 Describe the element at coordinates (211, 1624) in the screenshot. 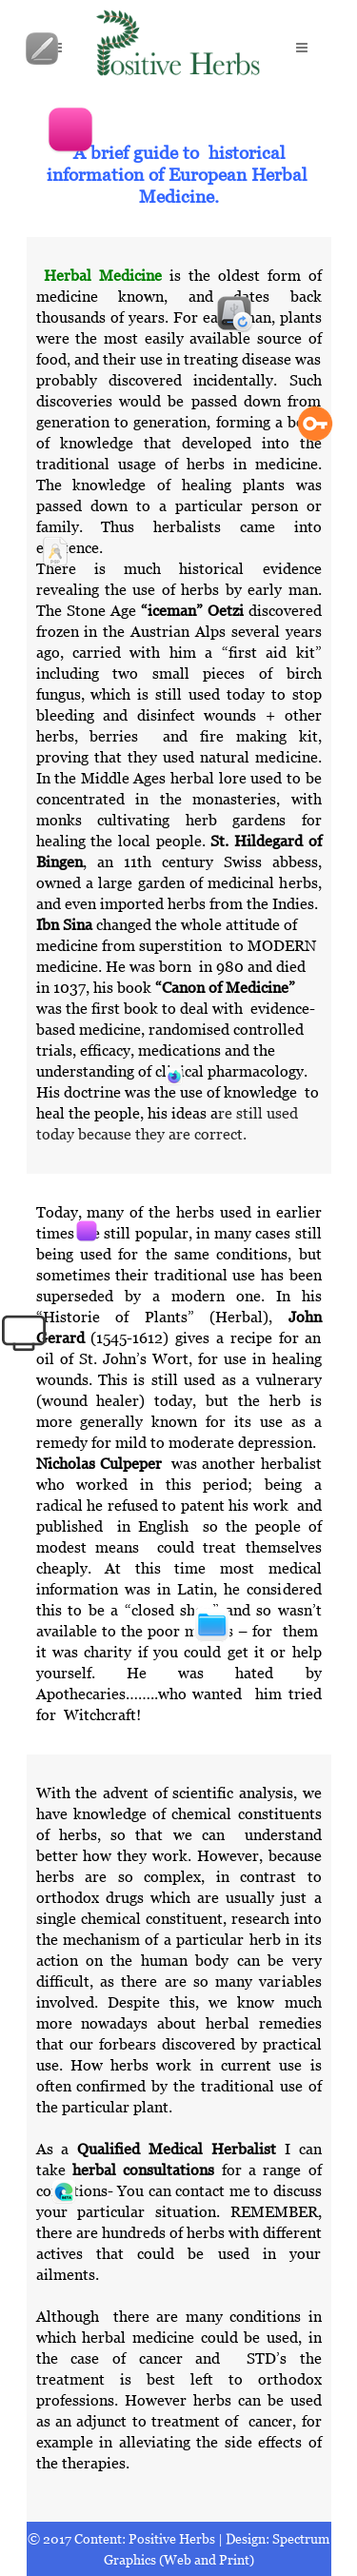

I see `open the files app` at that location.